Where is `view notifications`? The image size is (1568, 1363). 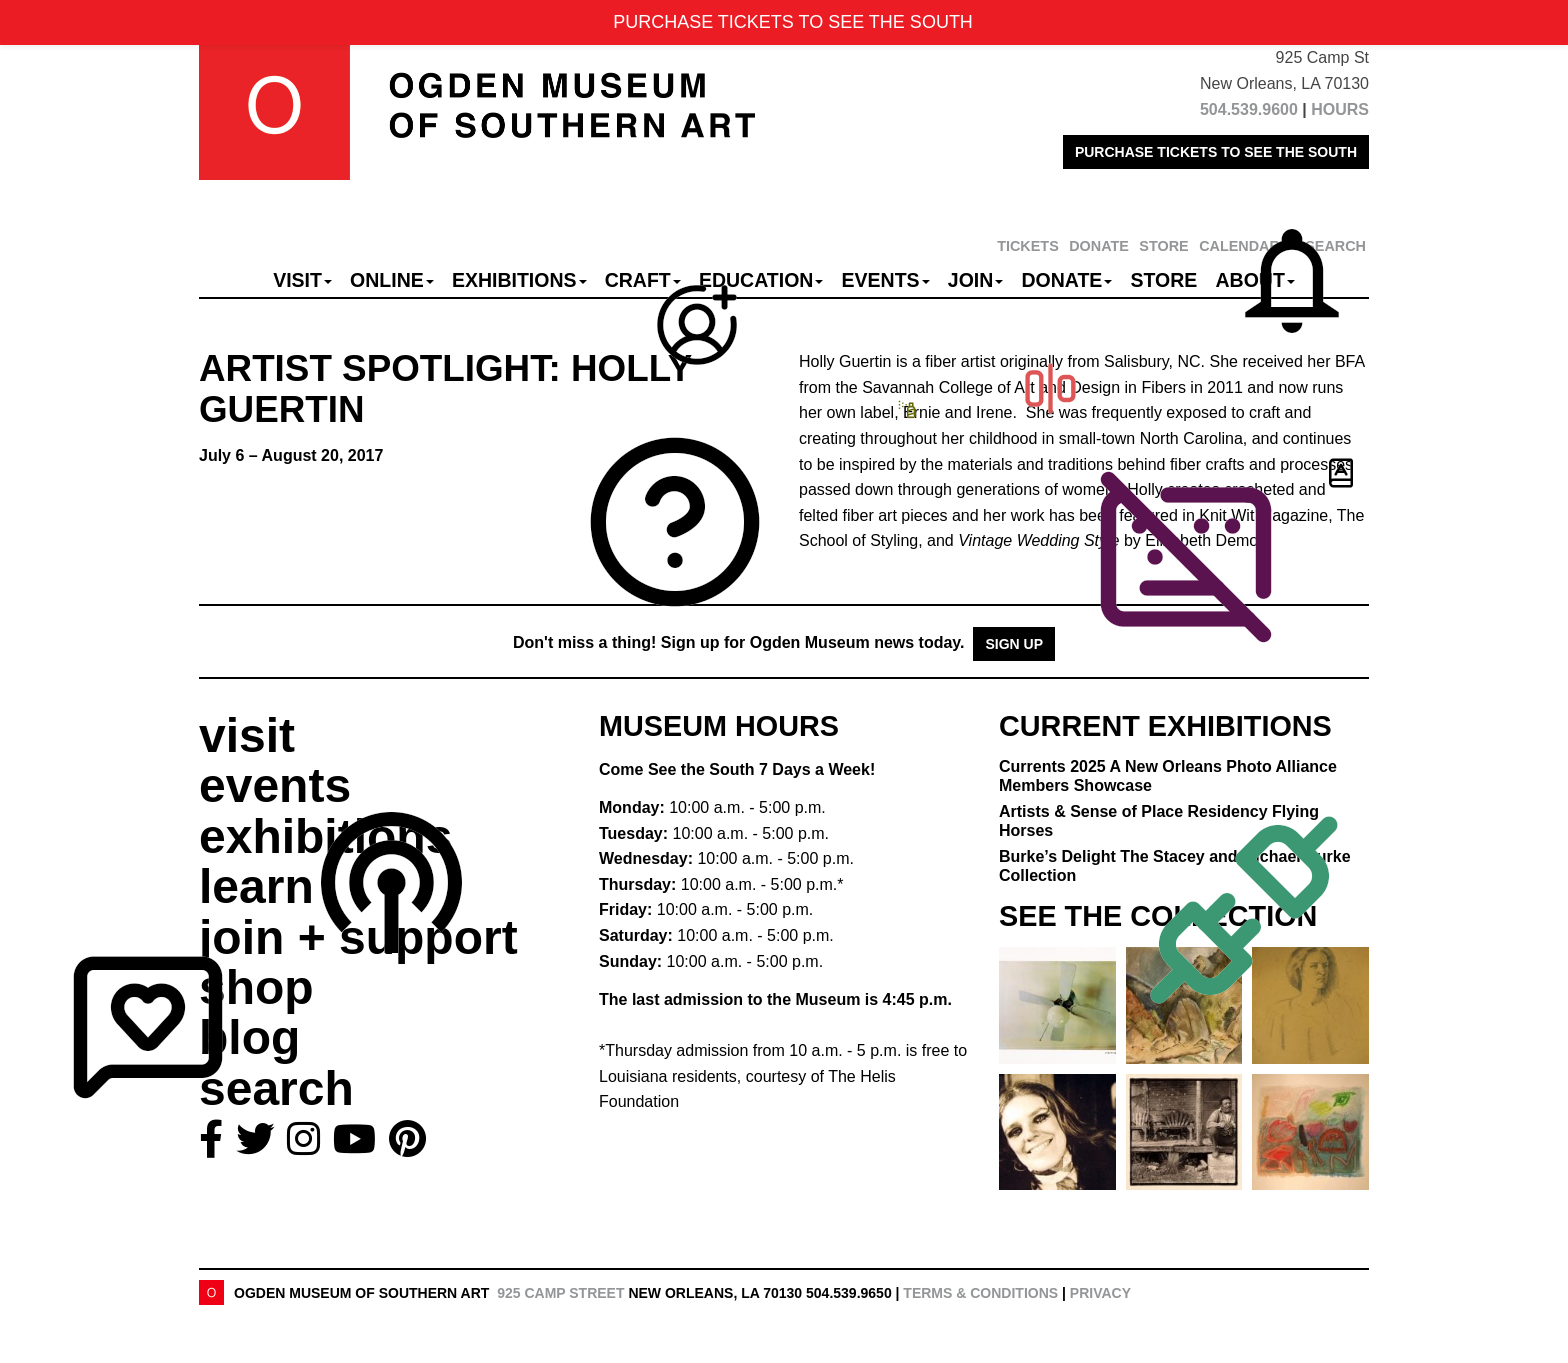 view notifications is located at coordinates (1292, 281).